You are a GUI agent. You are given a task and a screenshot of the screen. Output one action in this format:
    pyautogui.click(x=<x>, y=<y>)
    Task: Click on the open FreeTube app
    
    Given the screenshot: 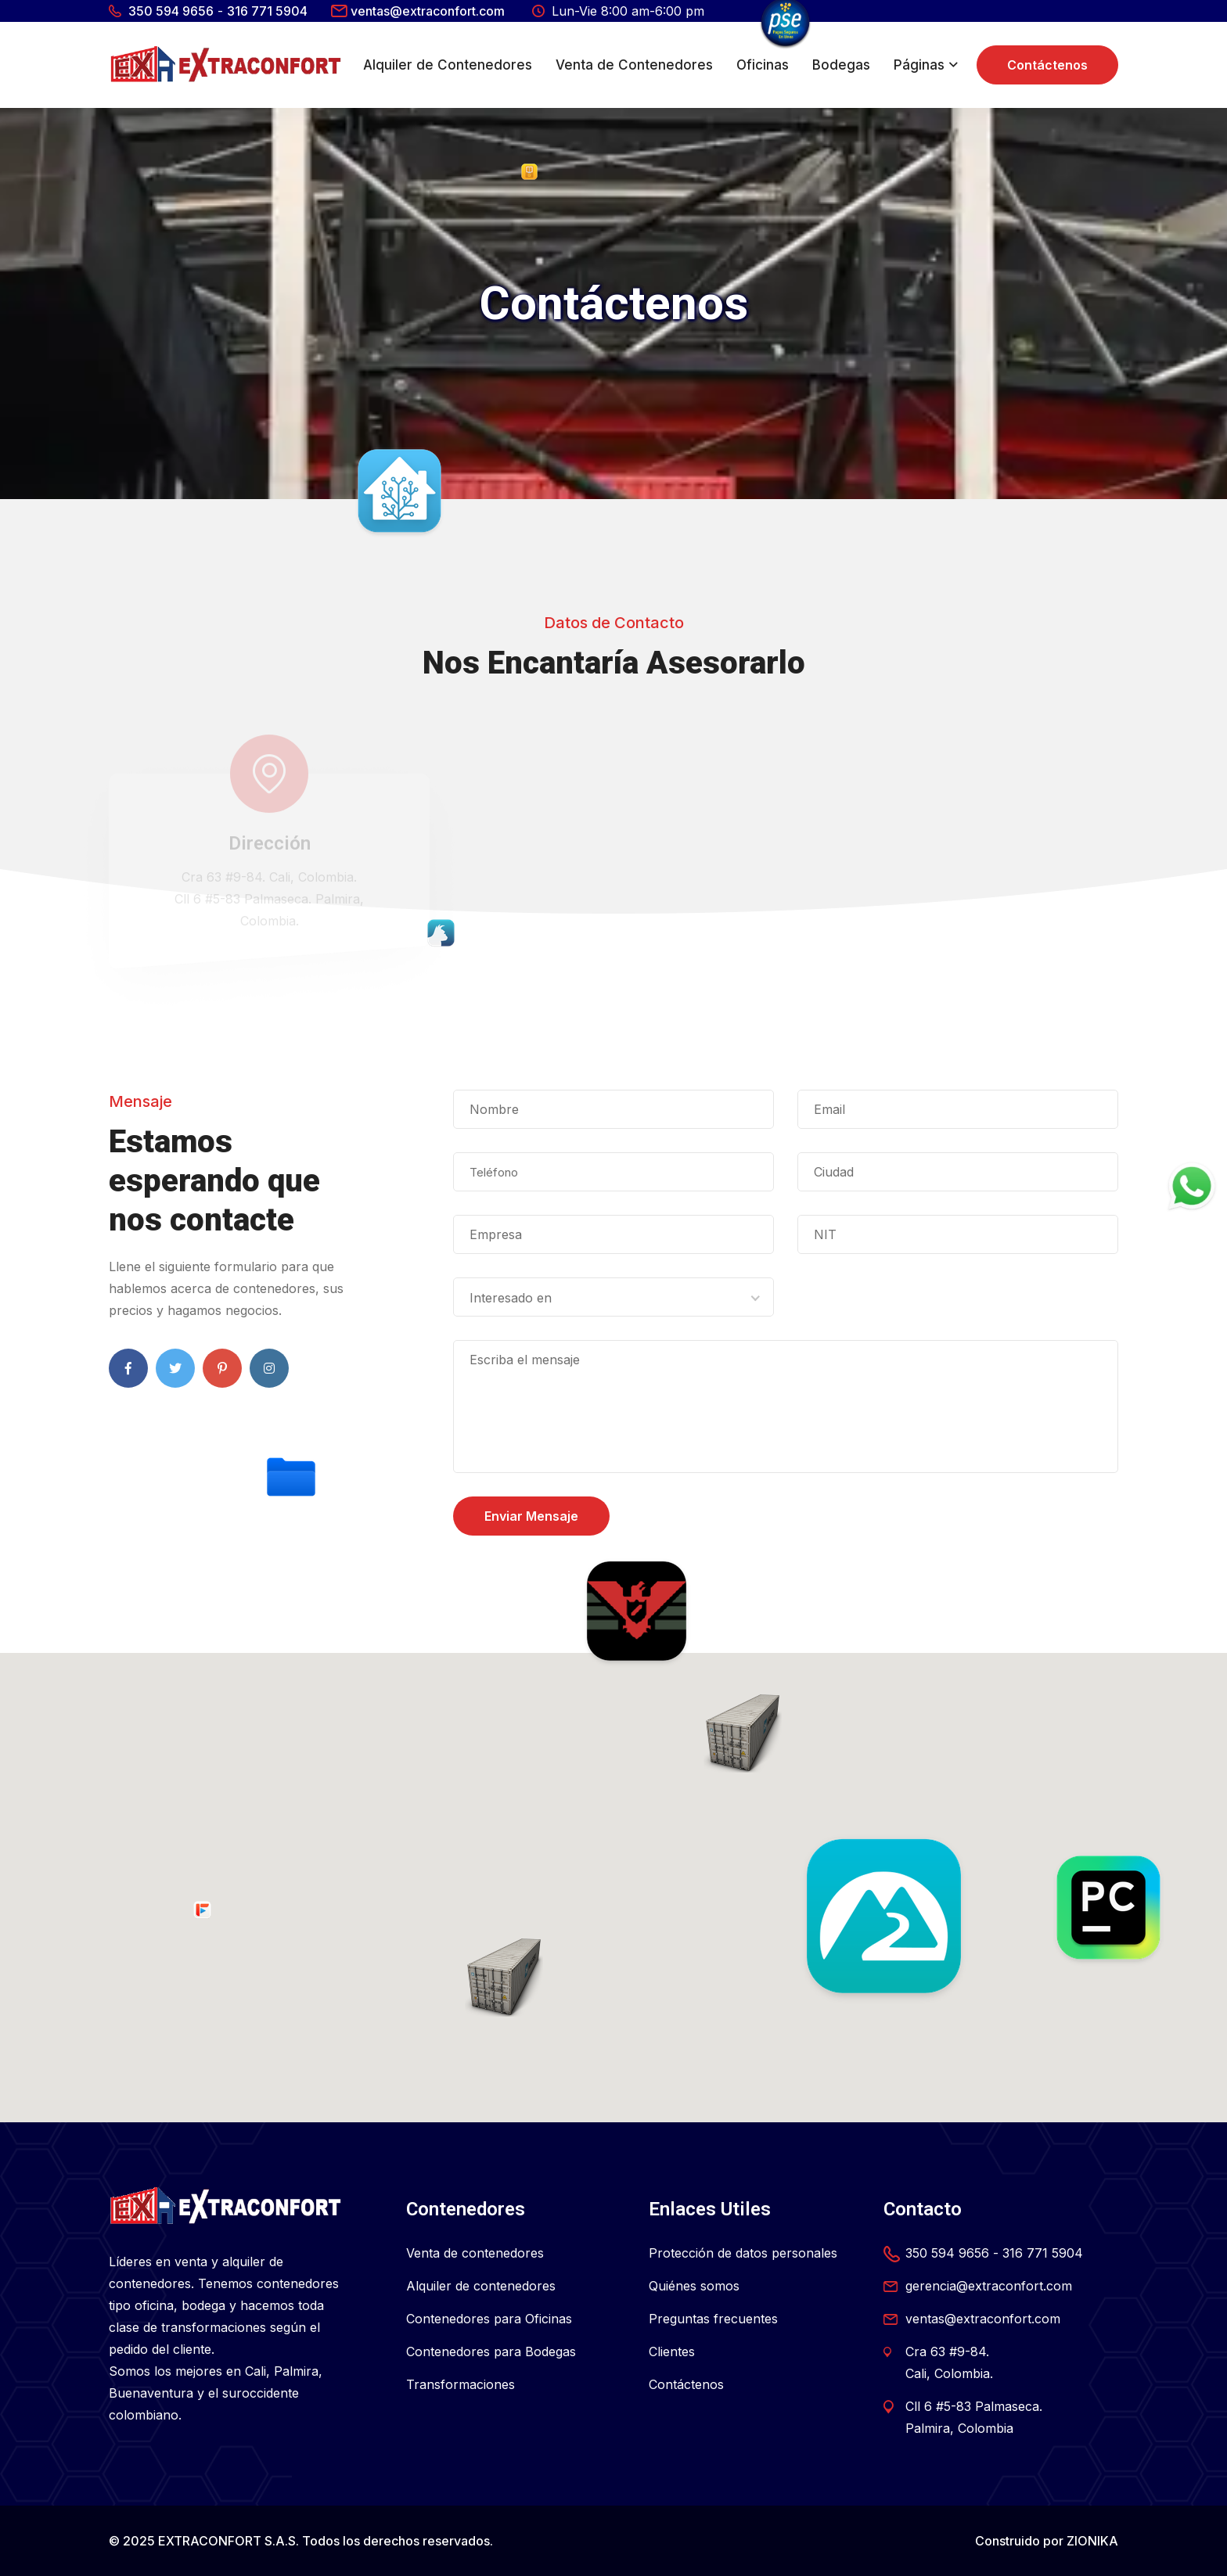 What is the action you would take?
    pyautogui.click(x=202, y=1910)
    